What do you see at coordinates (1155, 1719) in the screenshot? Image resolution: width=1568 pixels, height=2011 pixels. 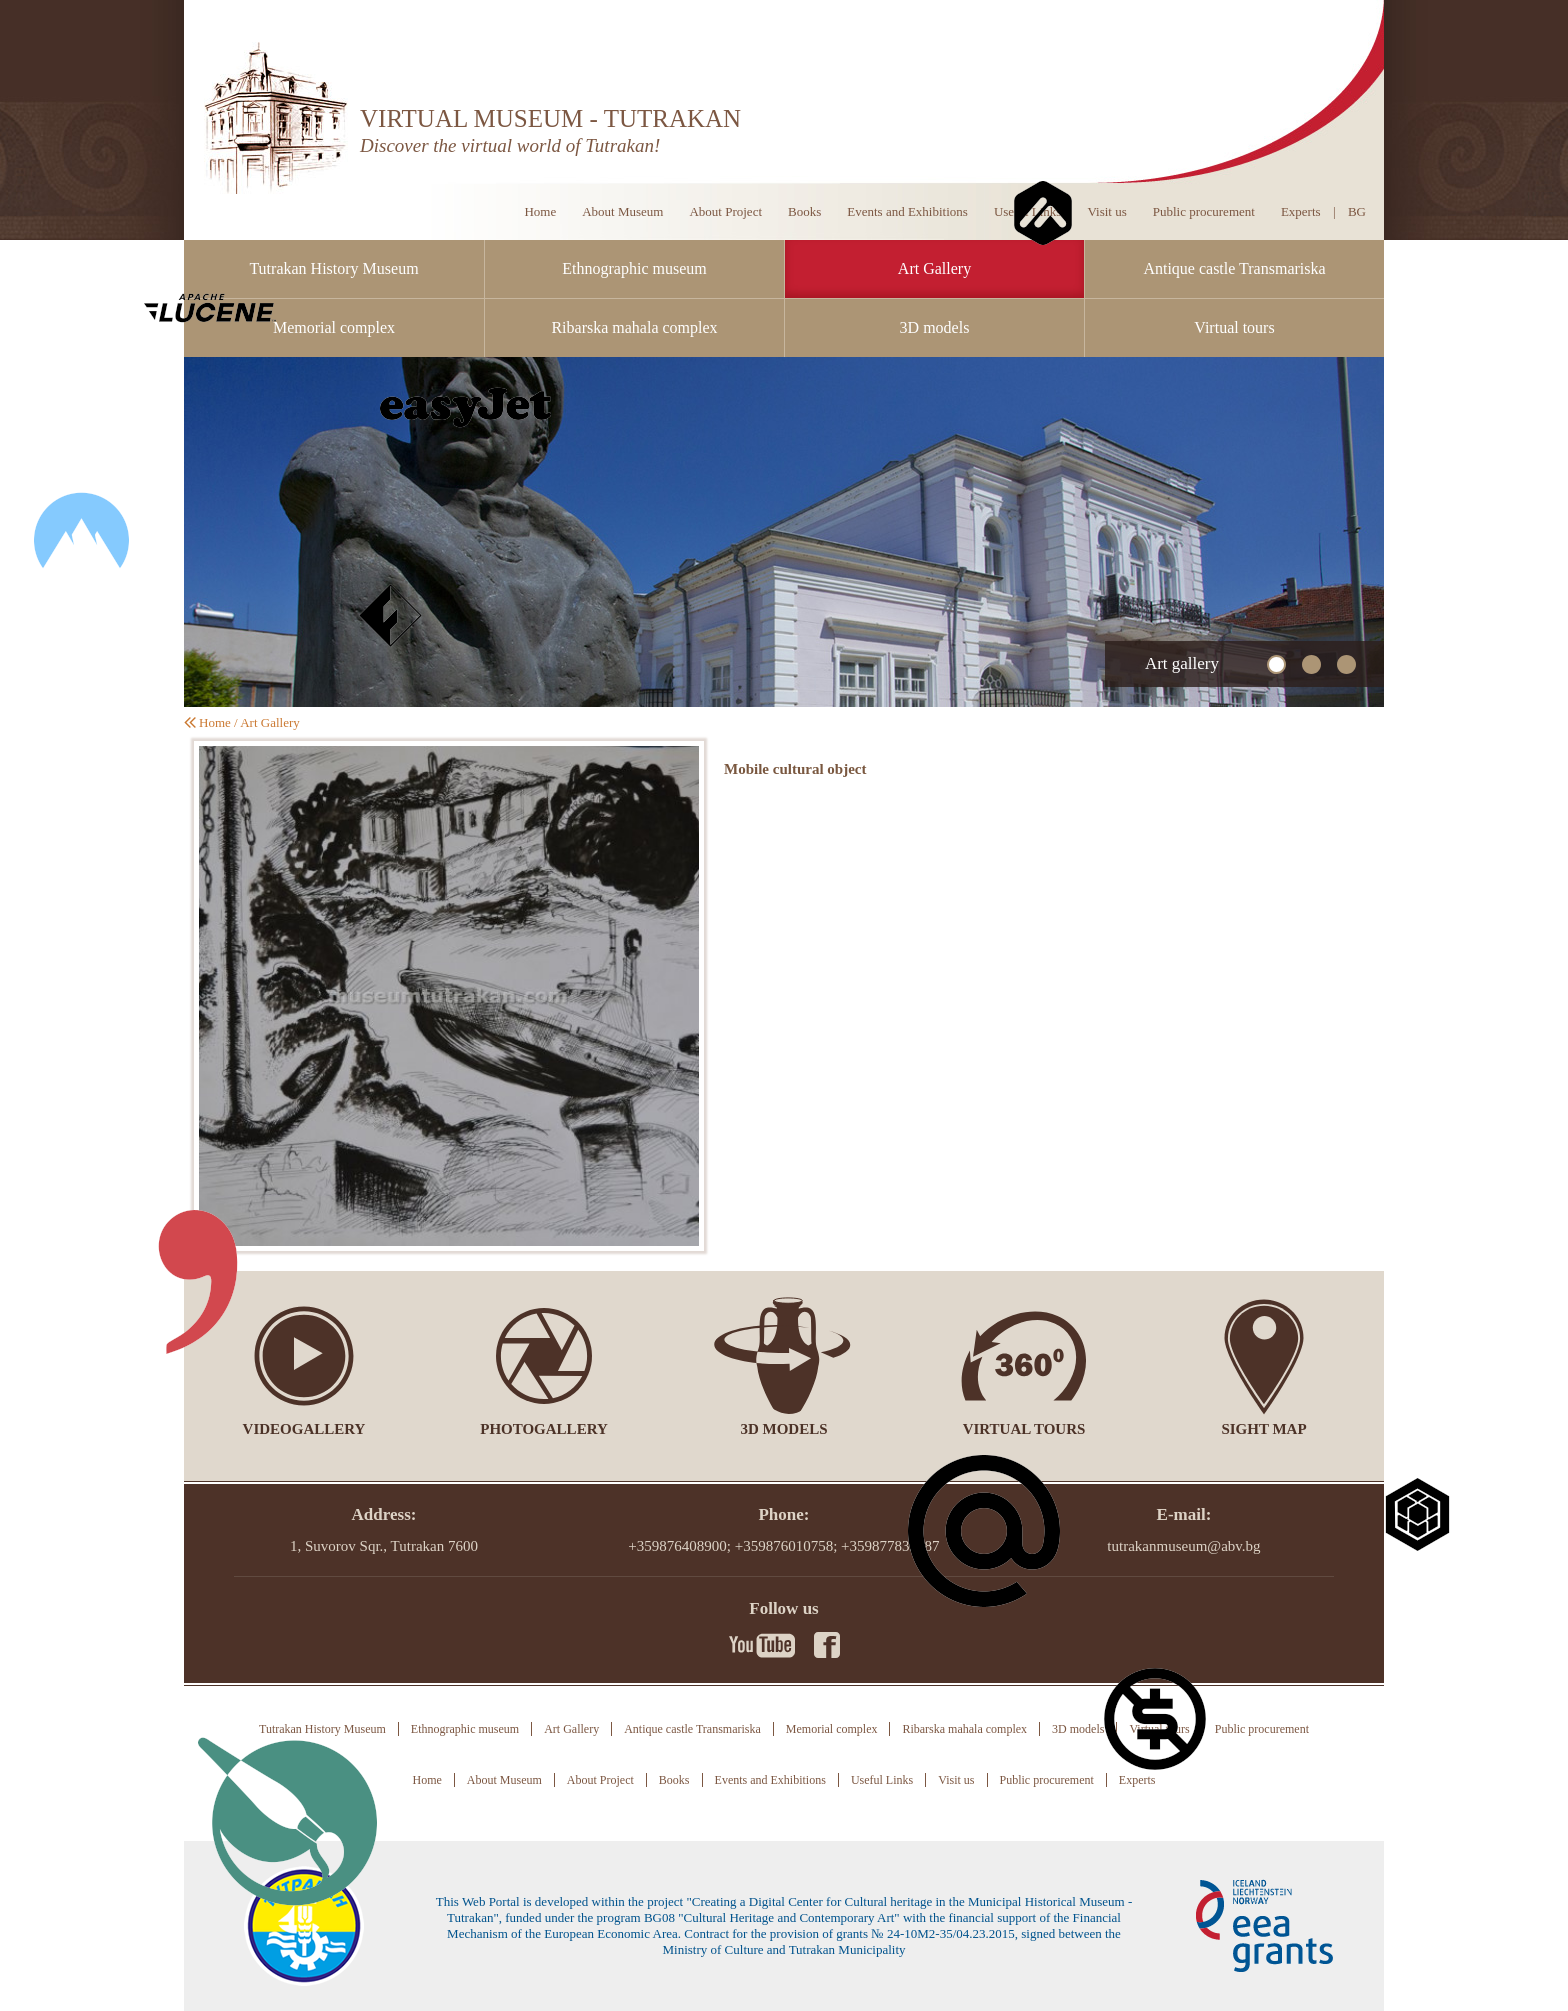 I see `indicates non-commercial use license` at bounding box center [1155, 1719].